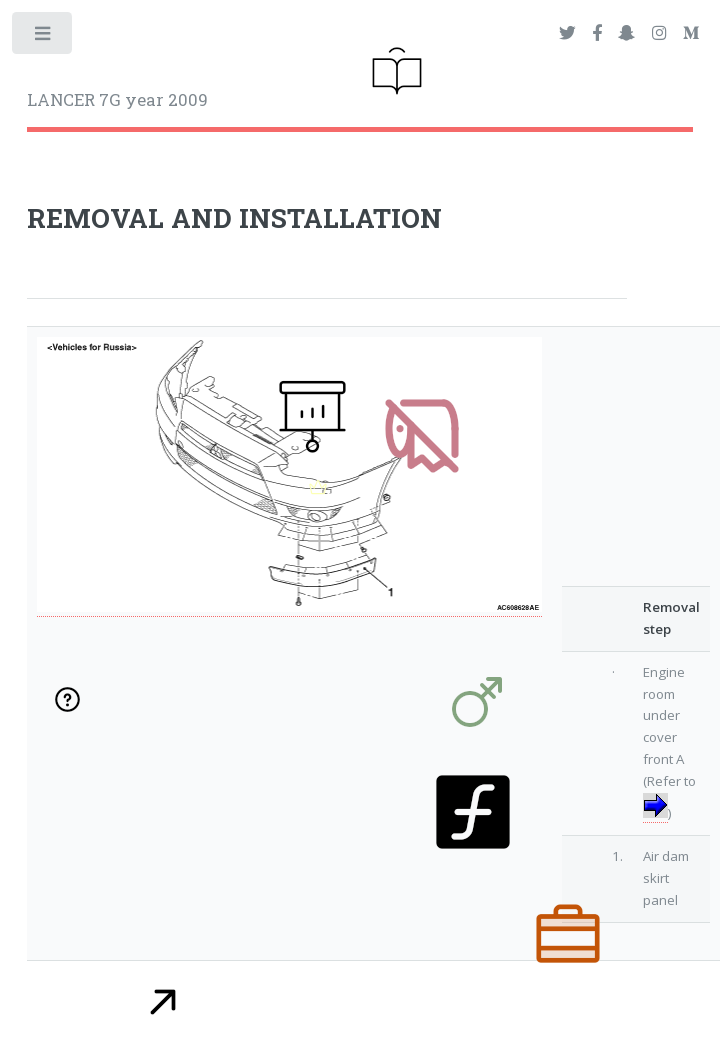  Describe the element at coordinates (318, 488) in the screenshot. I see `indicates premium or pro membership status` at that location.